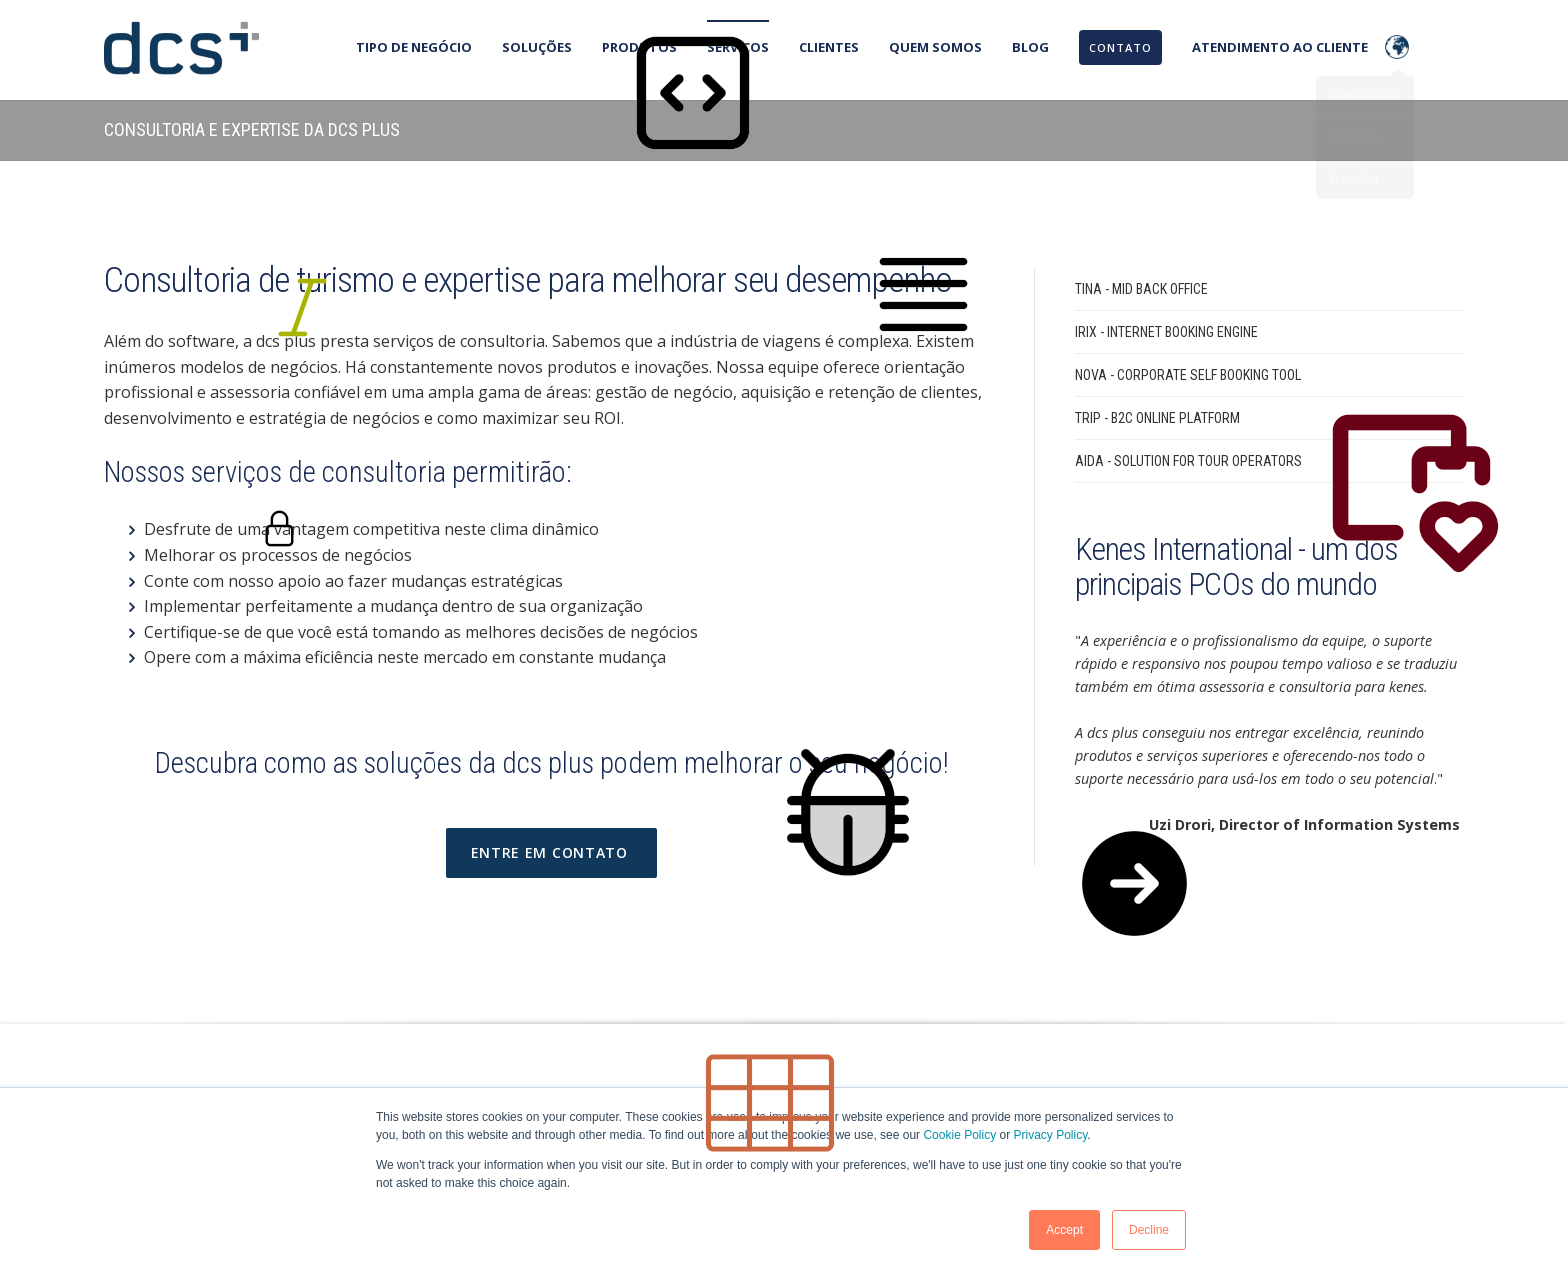 This screenshot has width=1568, height=1276. I want to click on indicates a locked or secured item, so click(279, 528).